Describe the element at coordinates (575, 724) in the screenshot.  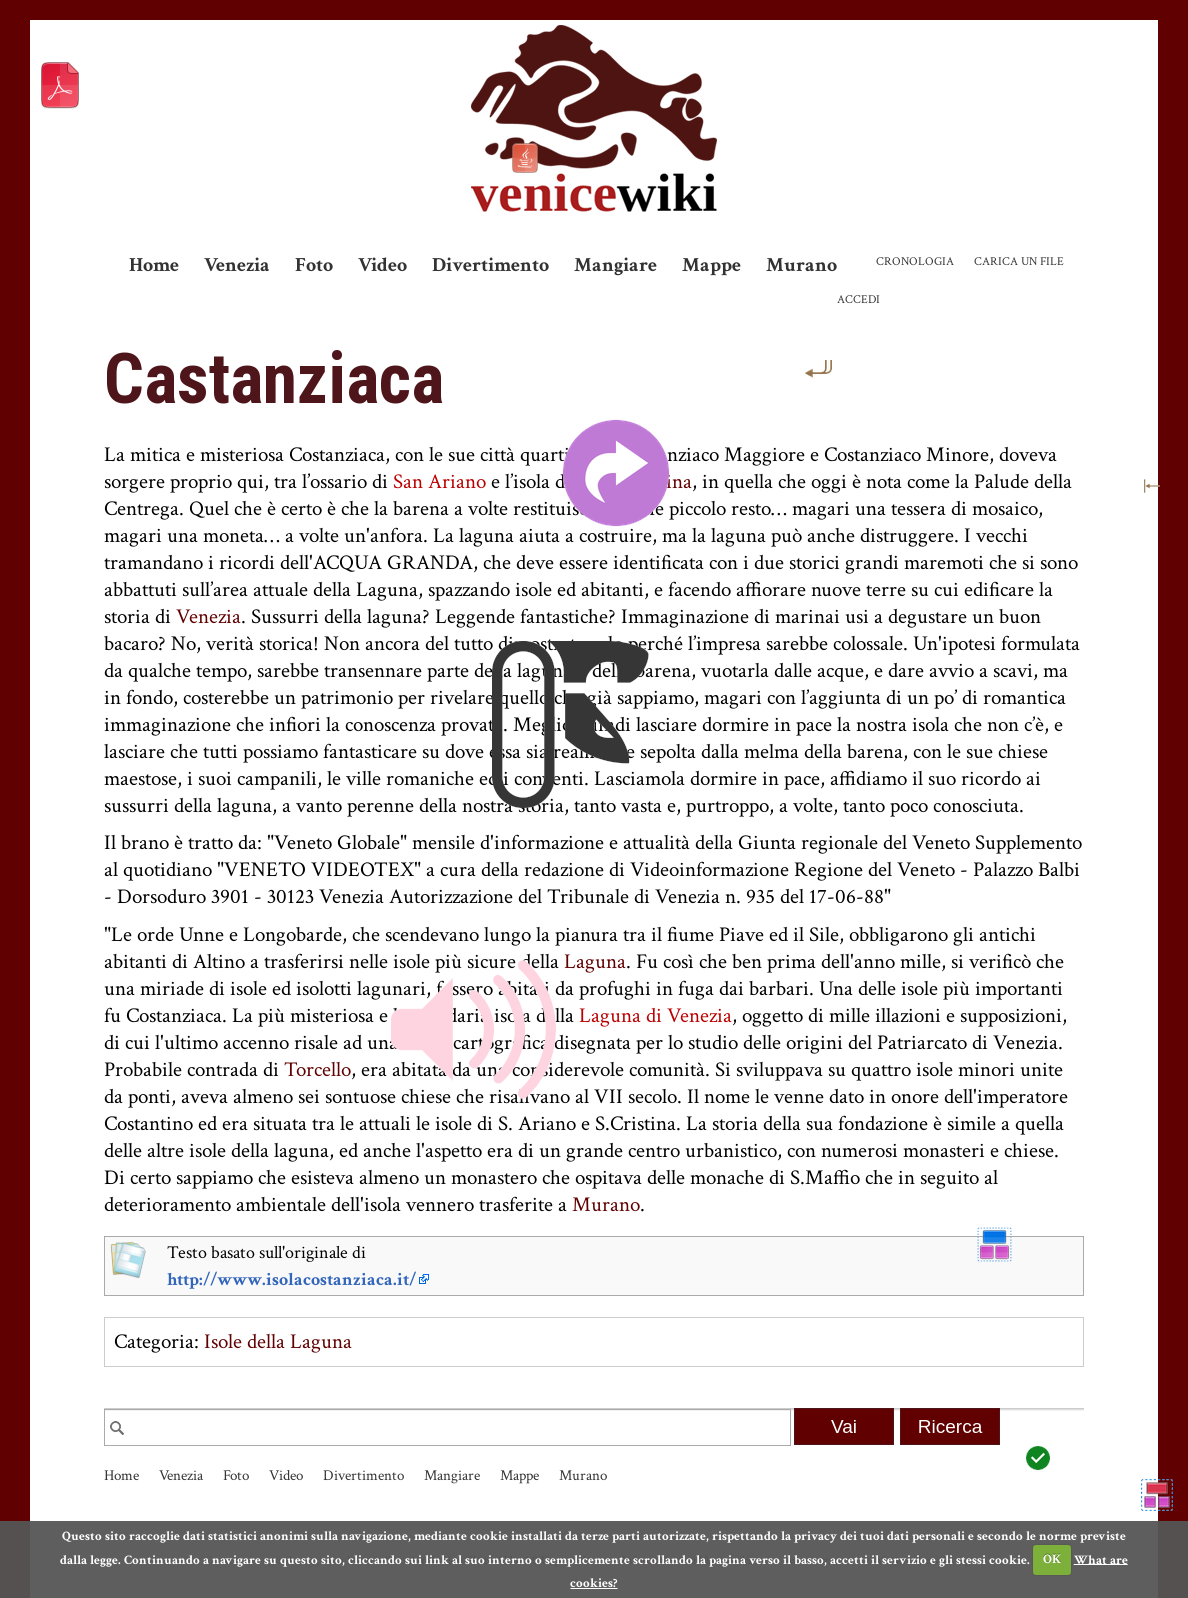
I see `access system utilities and tools` at that location.